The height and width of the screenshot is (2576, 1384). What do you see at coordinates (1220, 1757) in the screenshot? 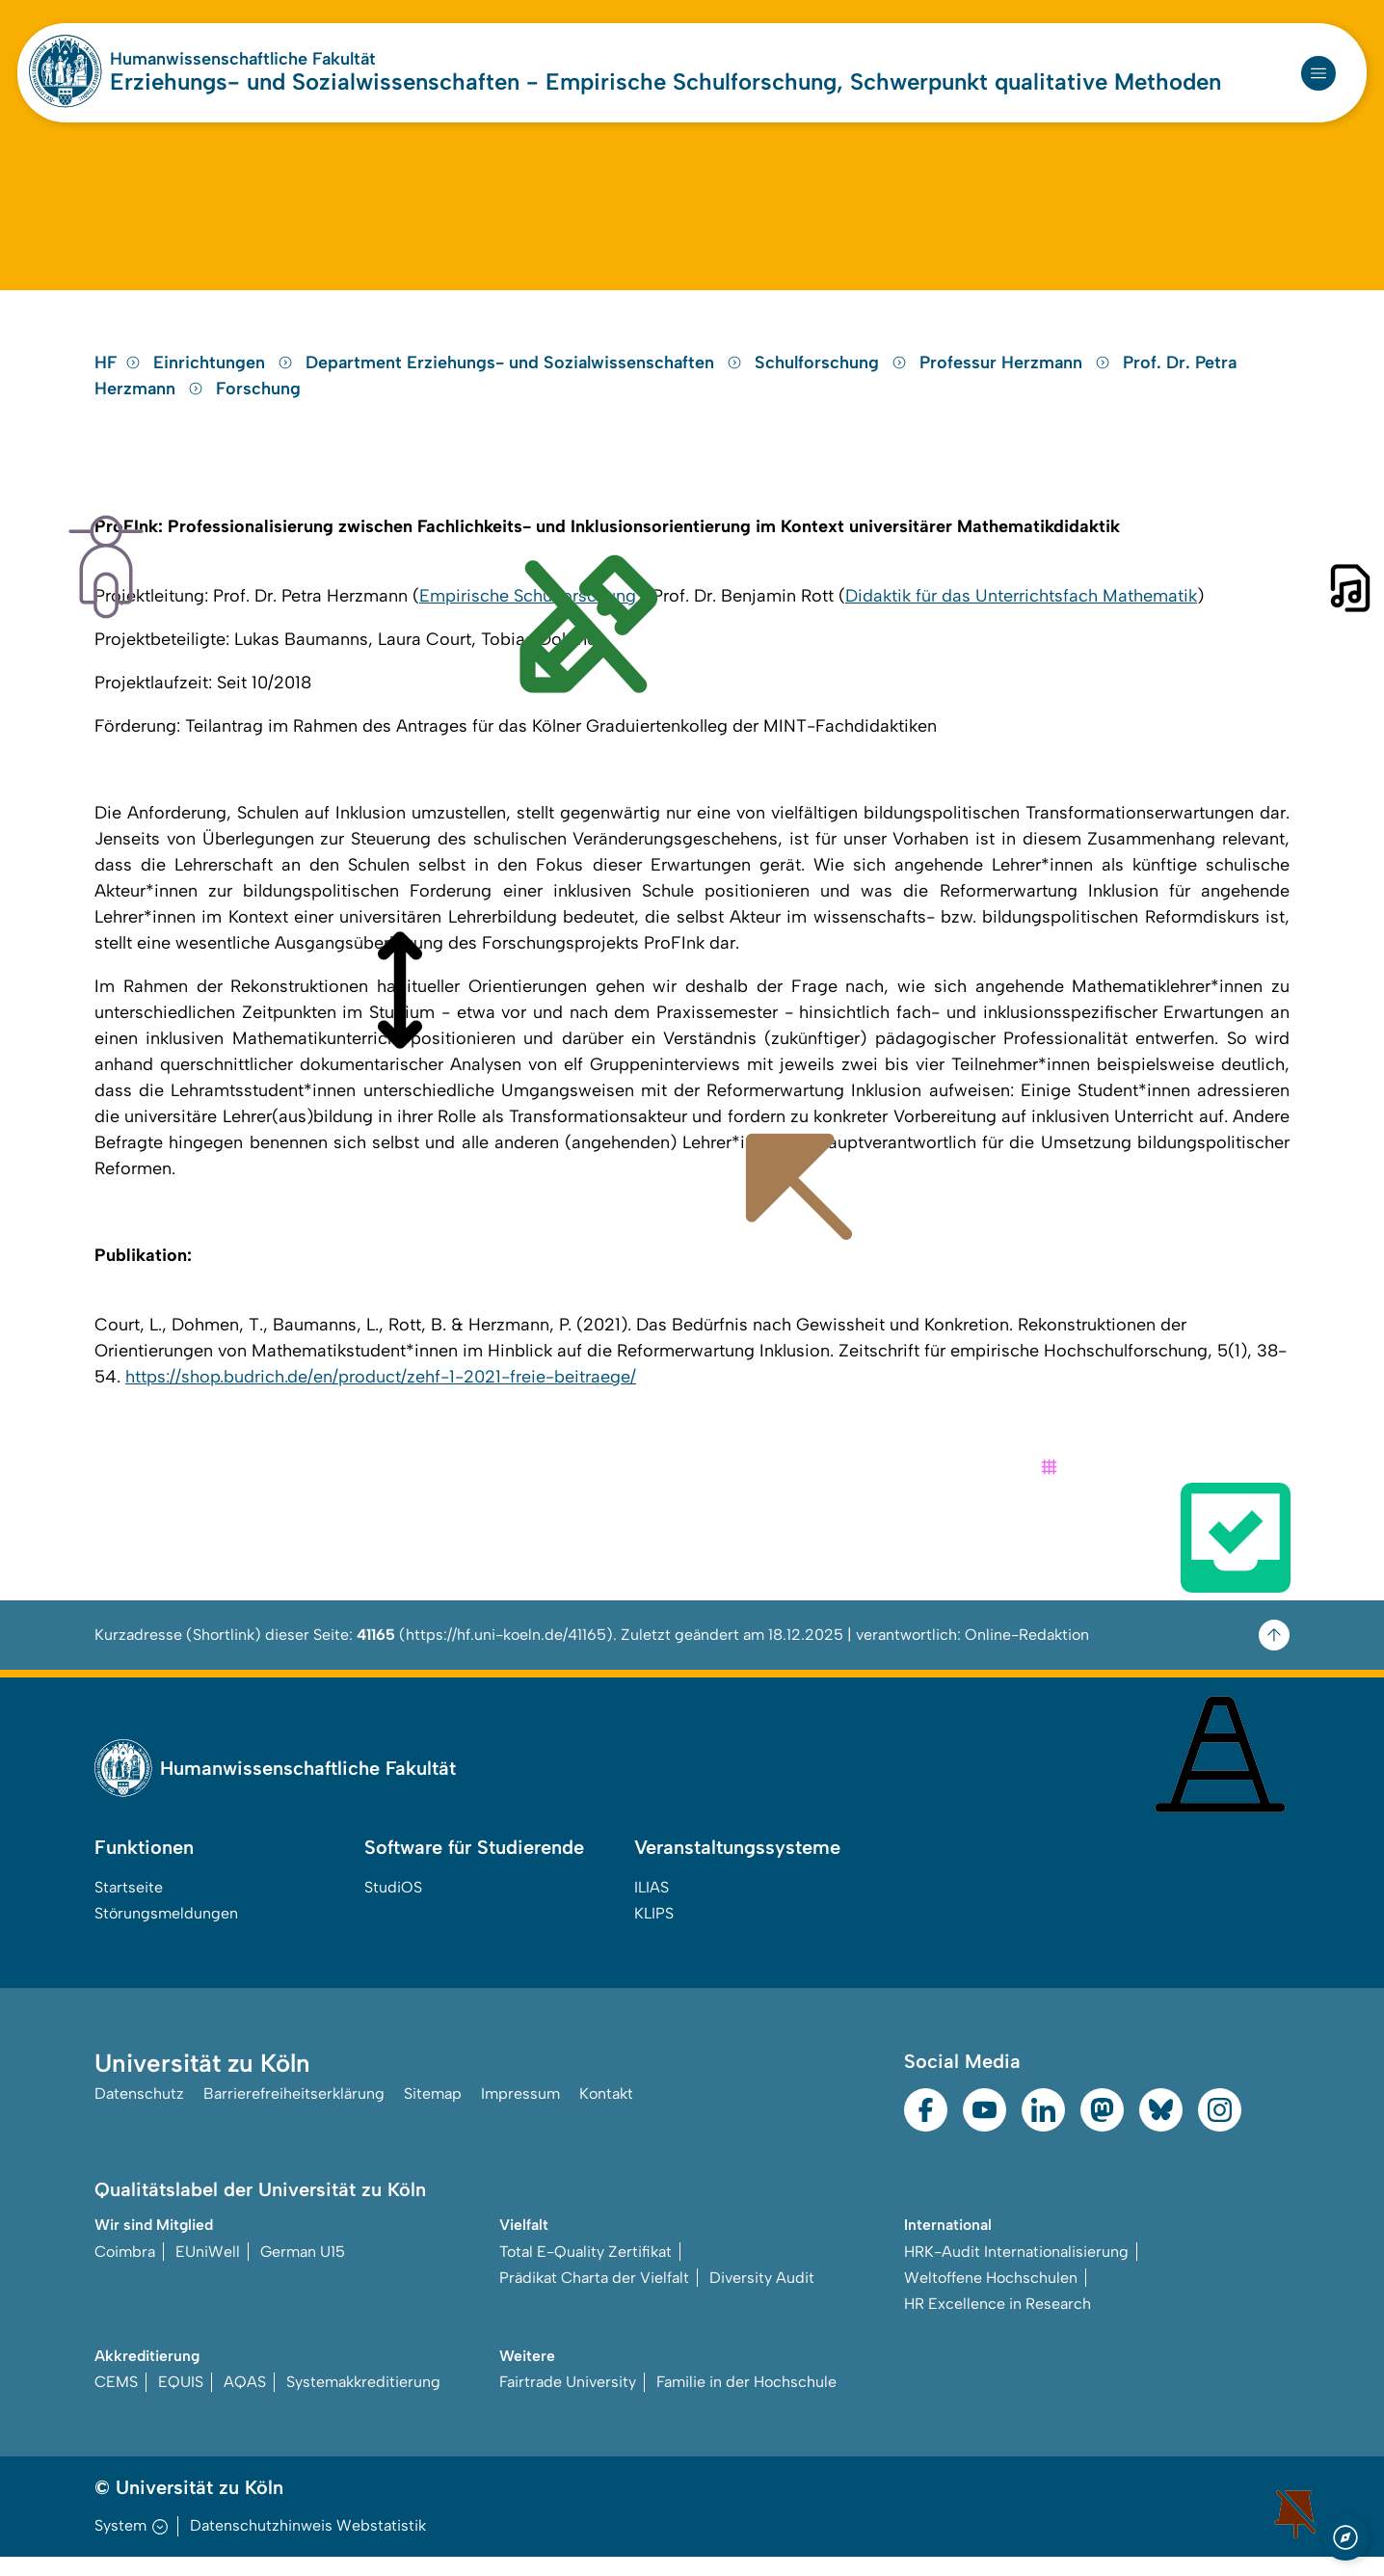
I see `indicates an area under construction or maintenance` at bounding box center [1220, 1757].